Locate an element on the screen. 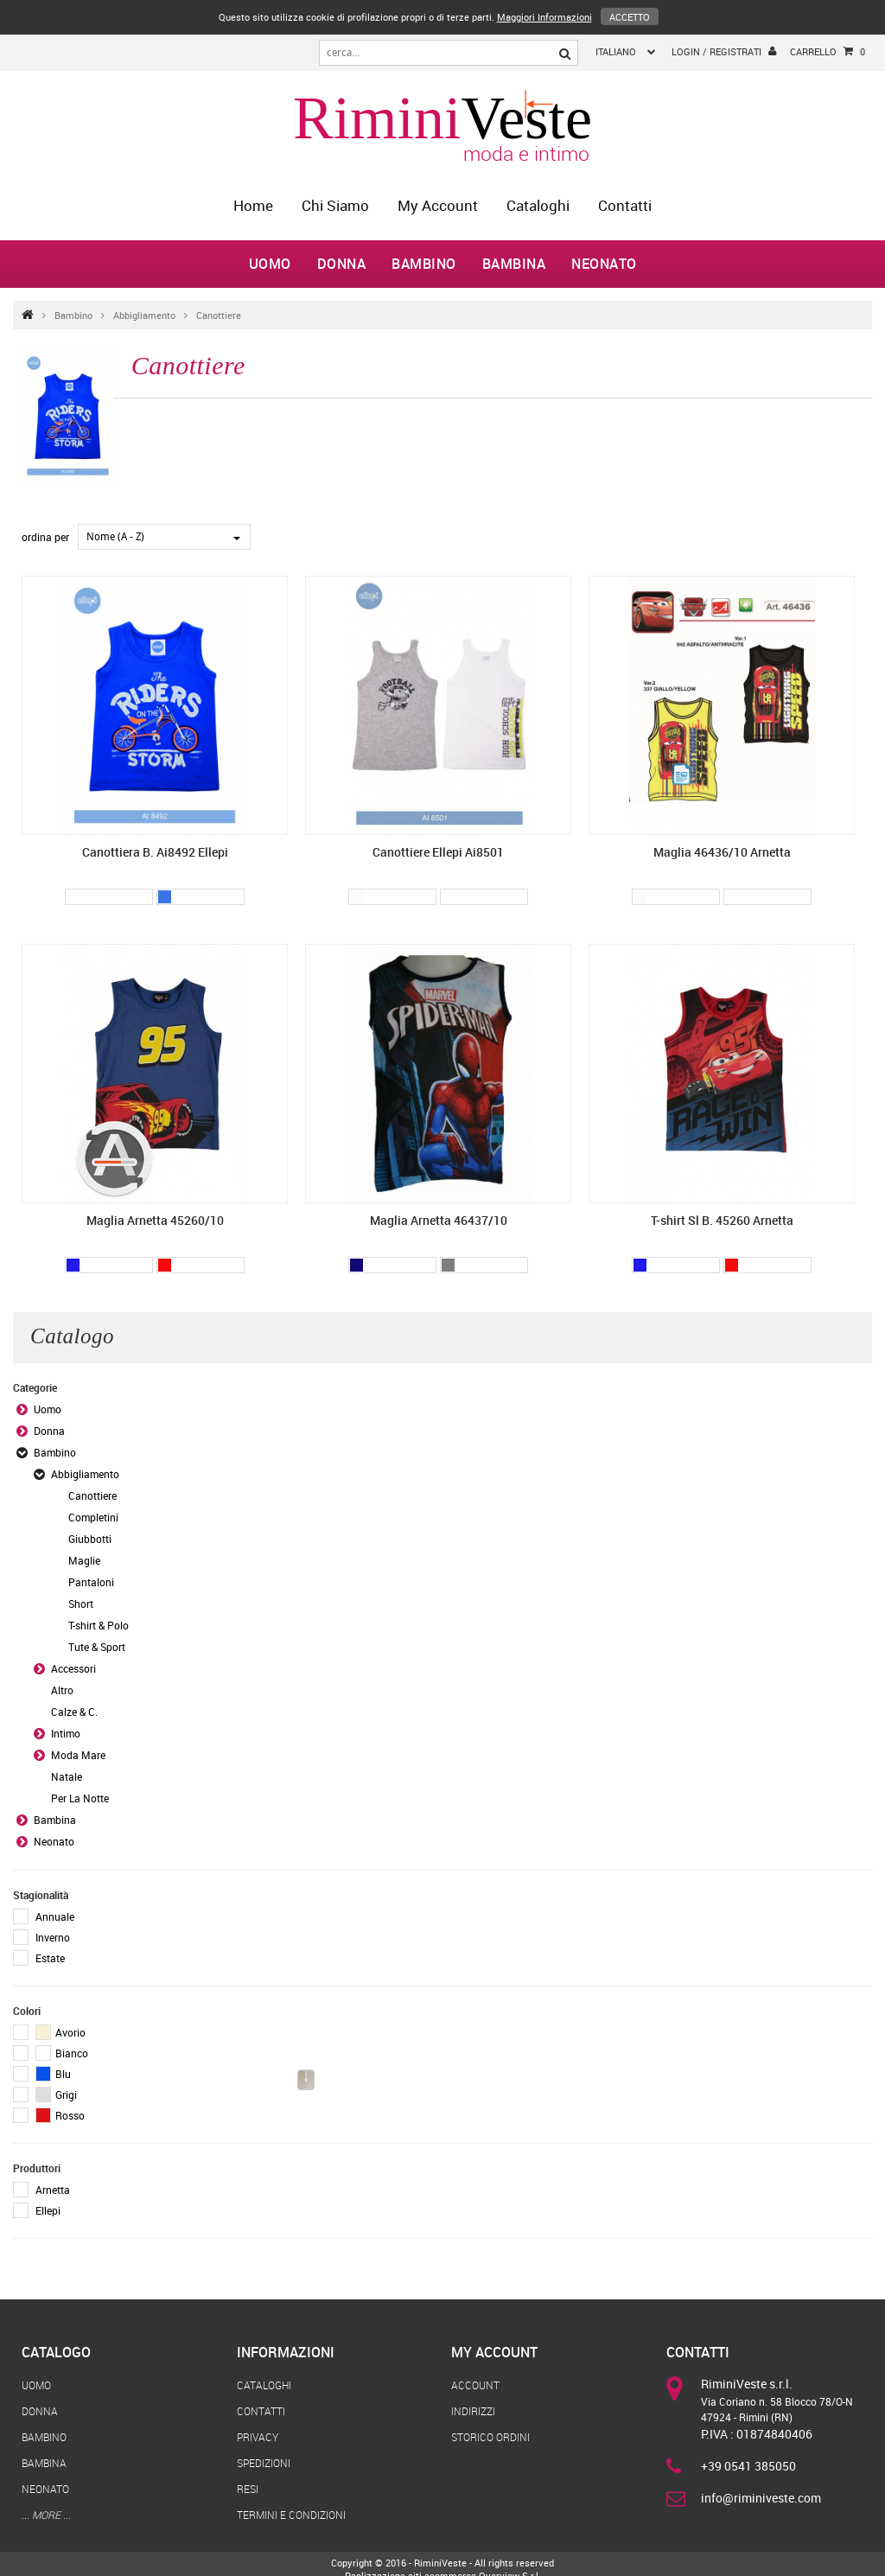  go to the first item in a list or sequence is located at coordinates (538, 104).